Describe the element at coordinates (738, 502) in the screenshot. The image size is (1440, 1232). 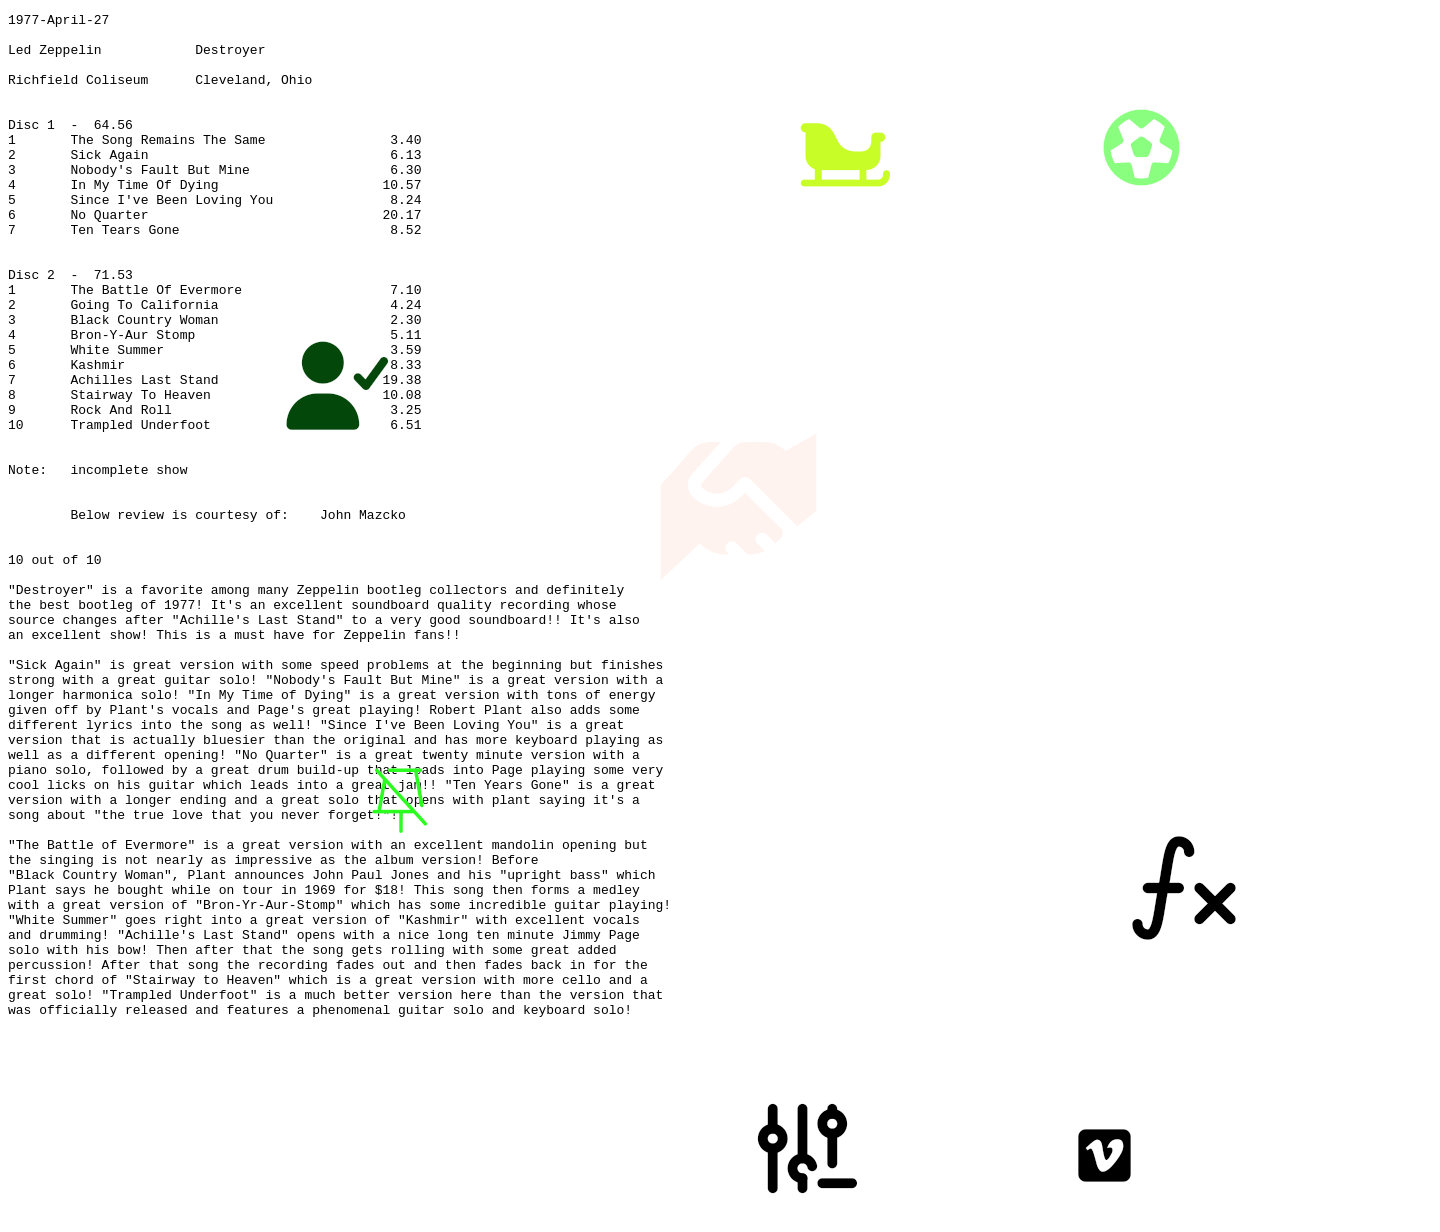
I see `access help or assistance services` at that location.